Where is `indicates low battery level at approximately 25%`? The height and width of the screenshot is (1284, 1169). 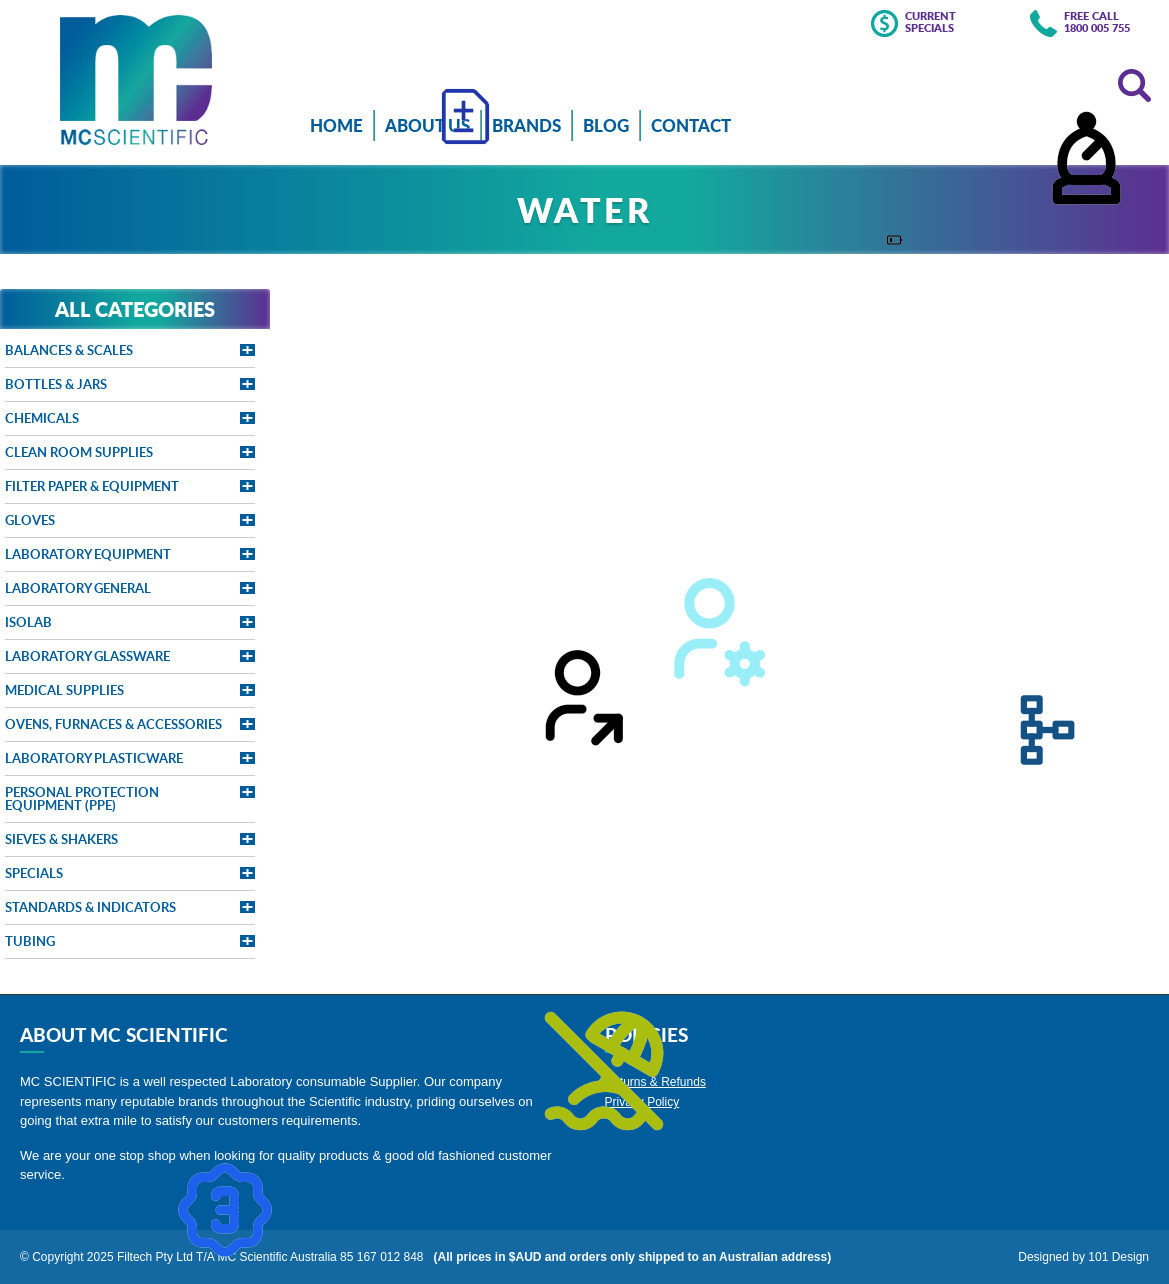
indicates low battery level at approximately 25% is located at coordinates (894, 240).